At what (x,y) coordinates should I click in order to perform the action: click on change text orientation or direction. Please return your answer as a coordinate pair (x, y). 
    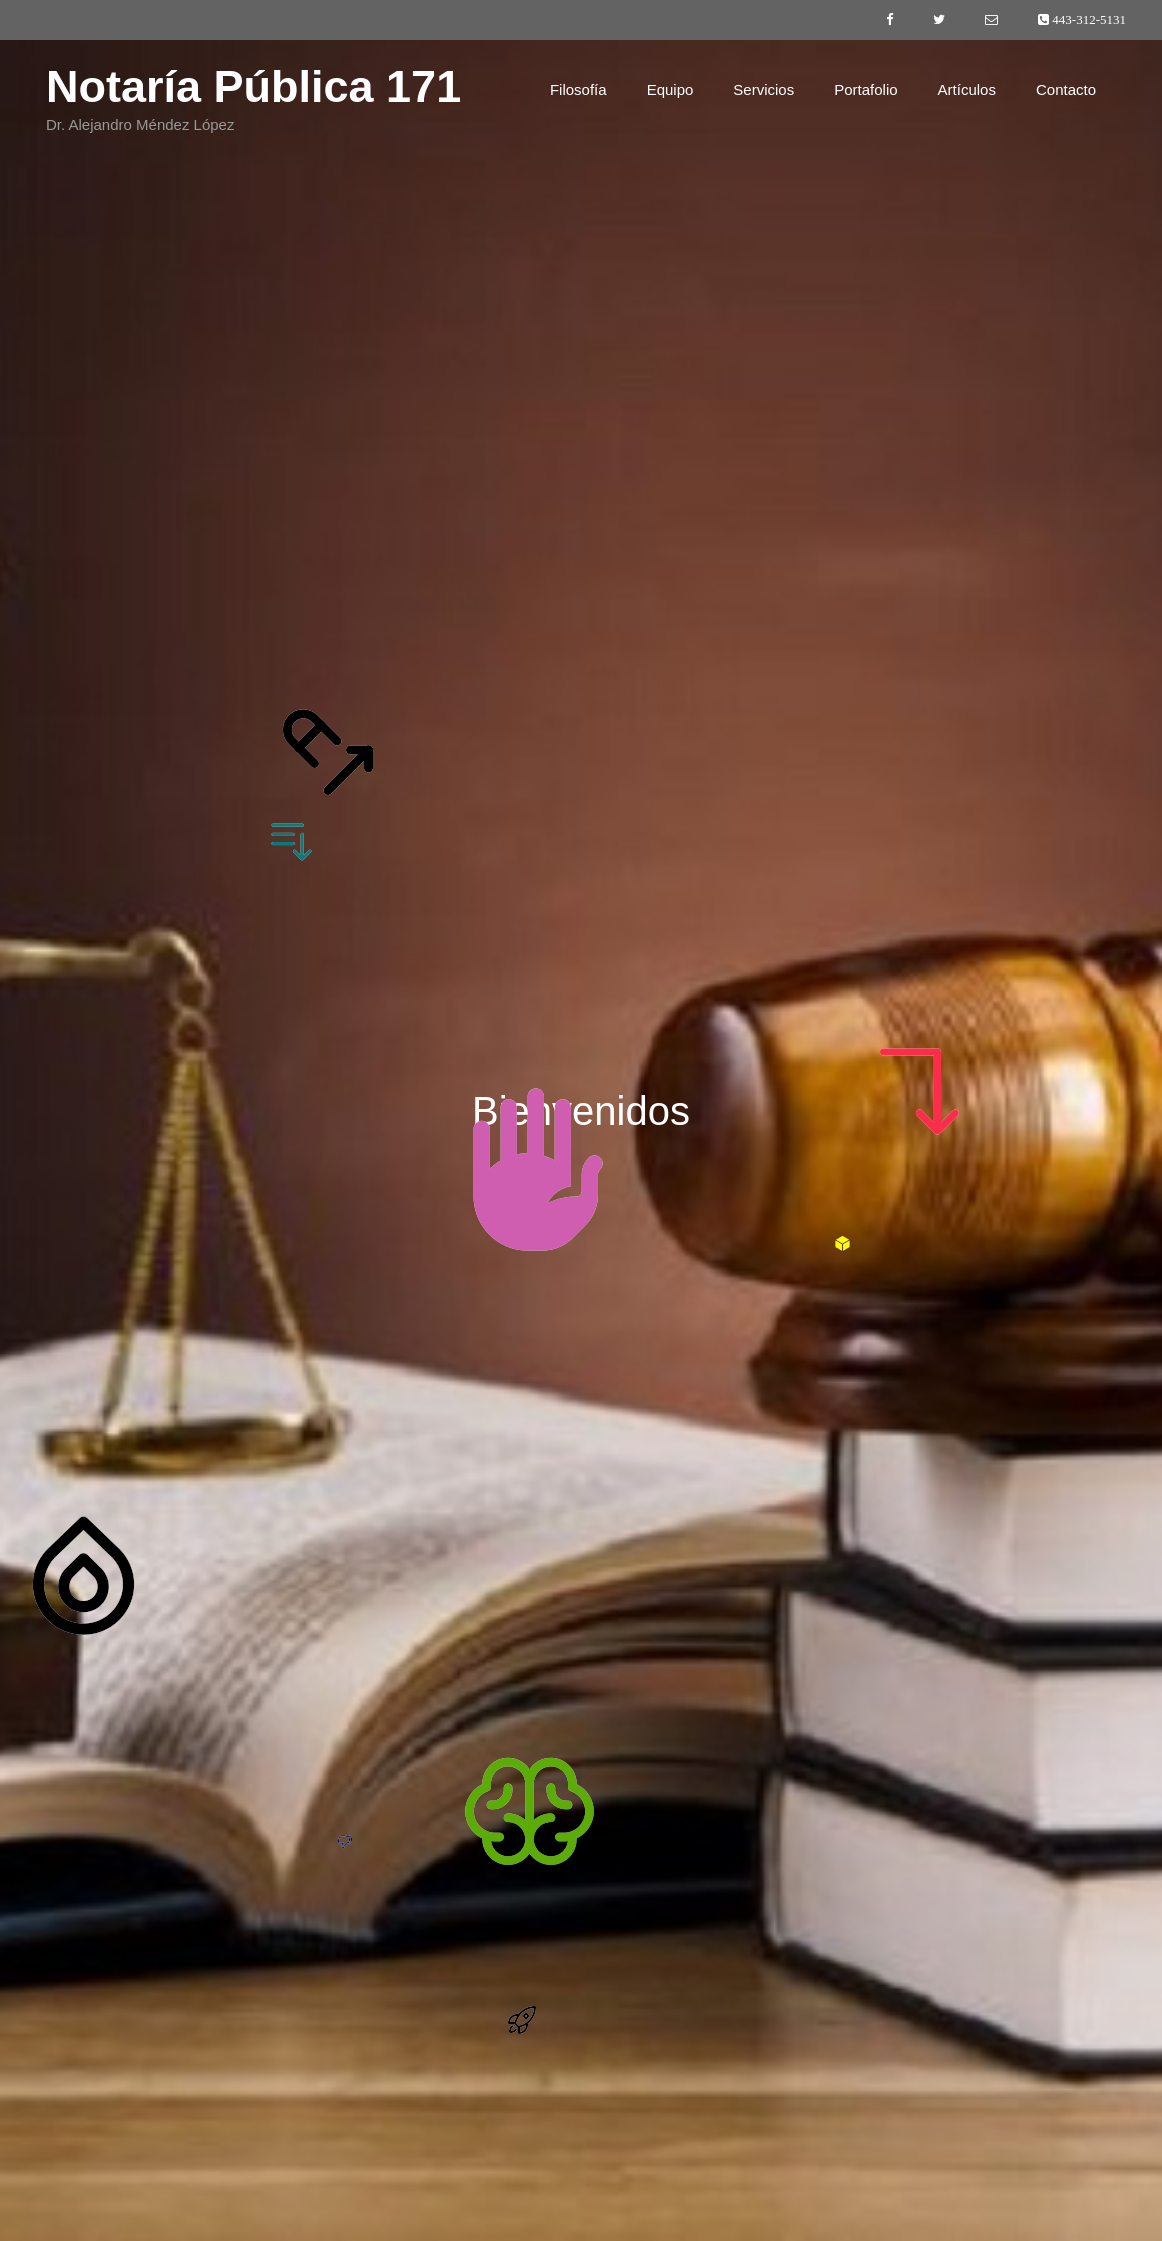
    Looking at the image, I should click on (328, 750).